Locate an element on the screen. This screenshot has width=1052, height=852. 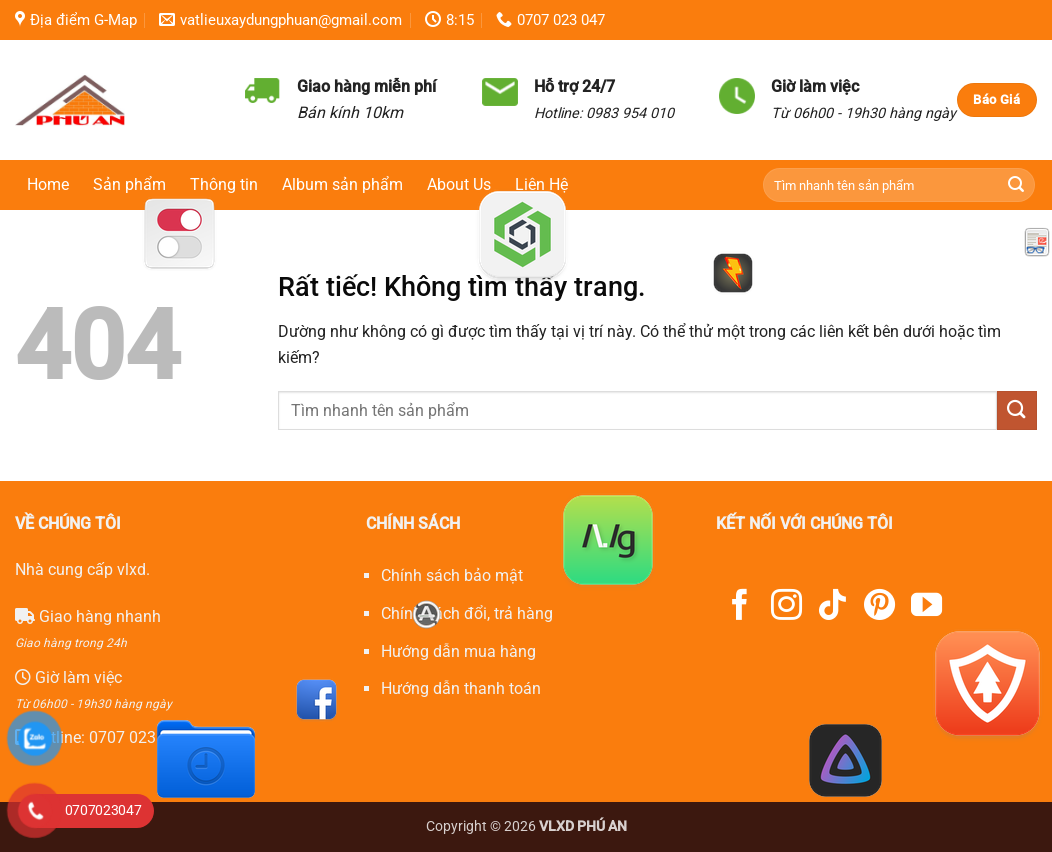
open the Facebook app is located at coordinates (316, 699).